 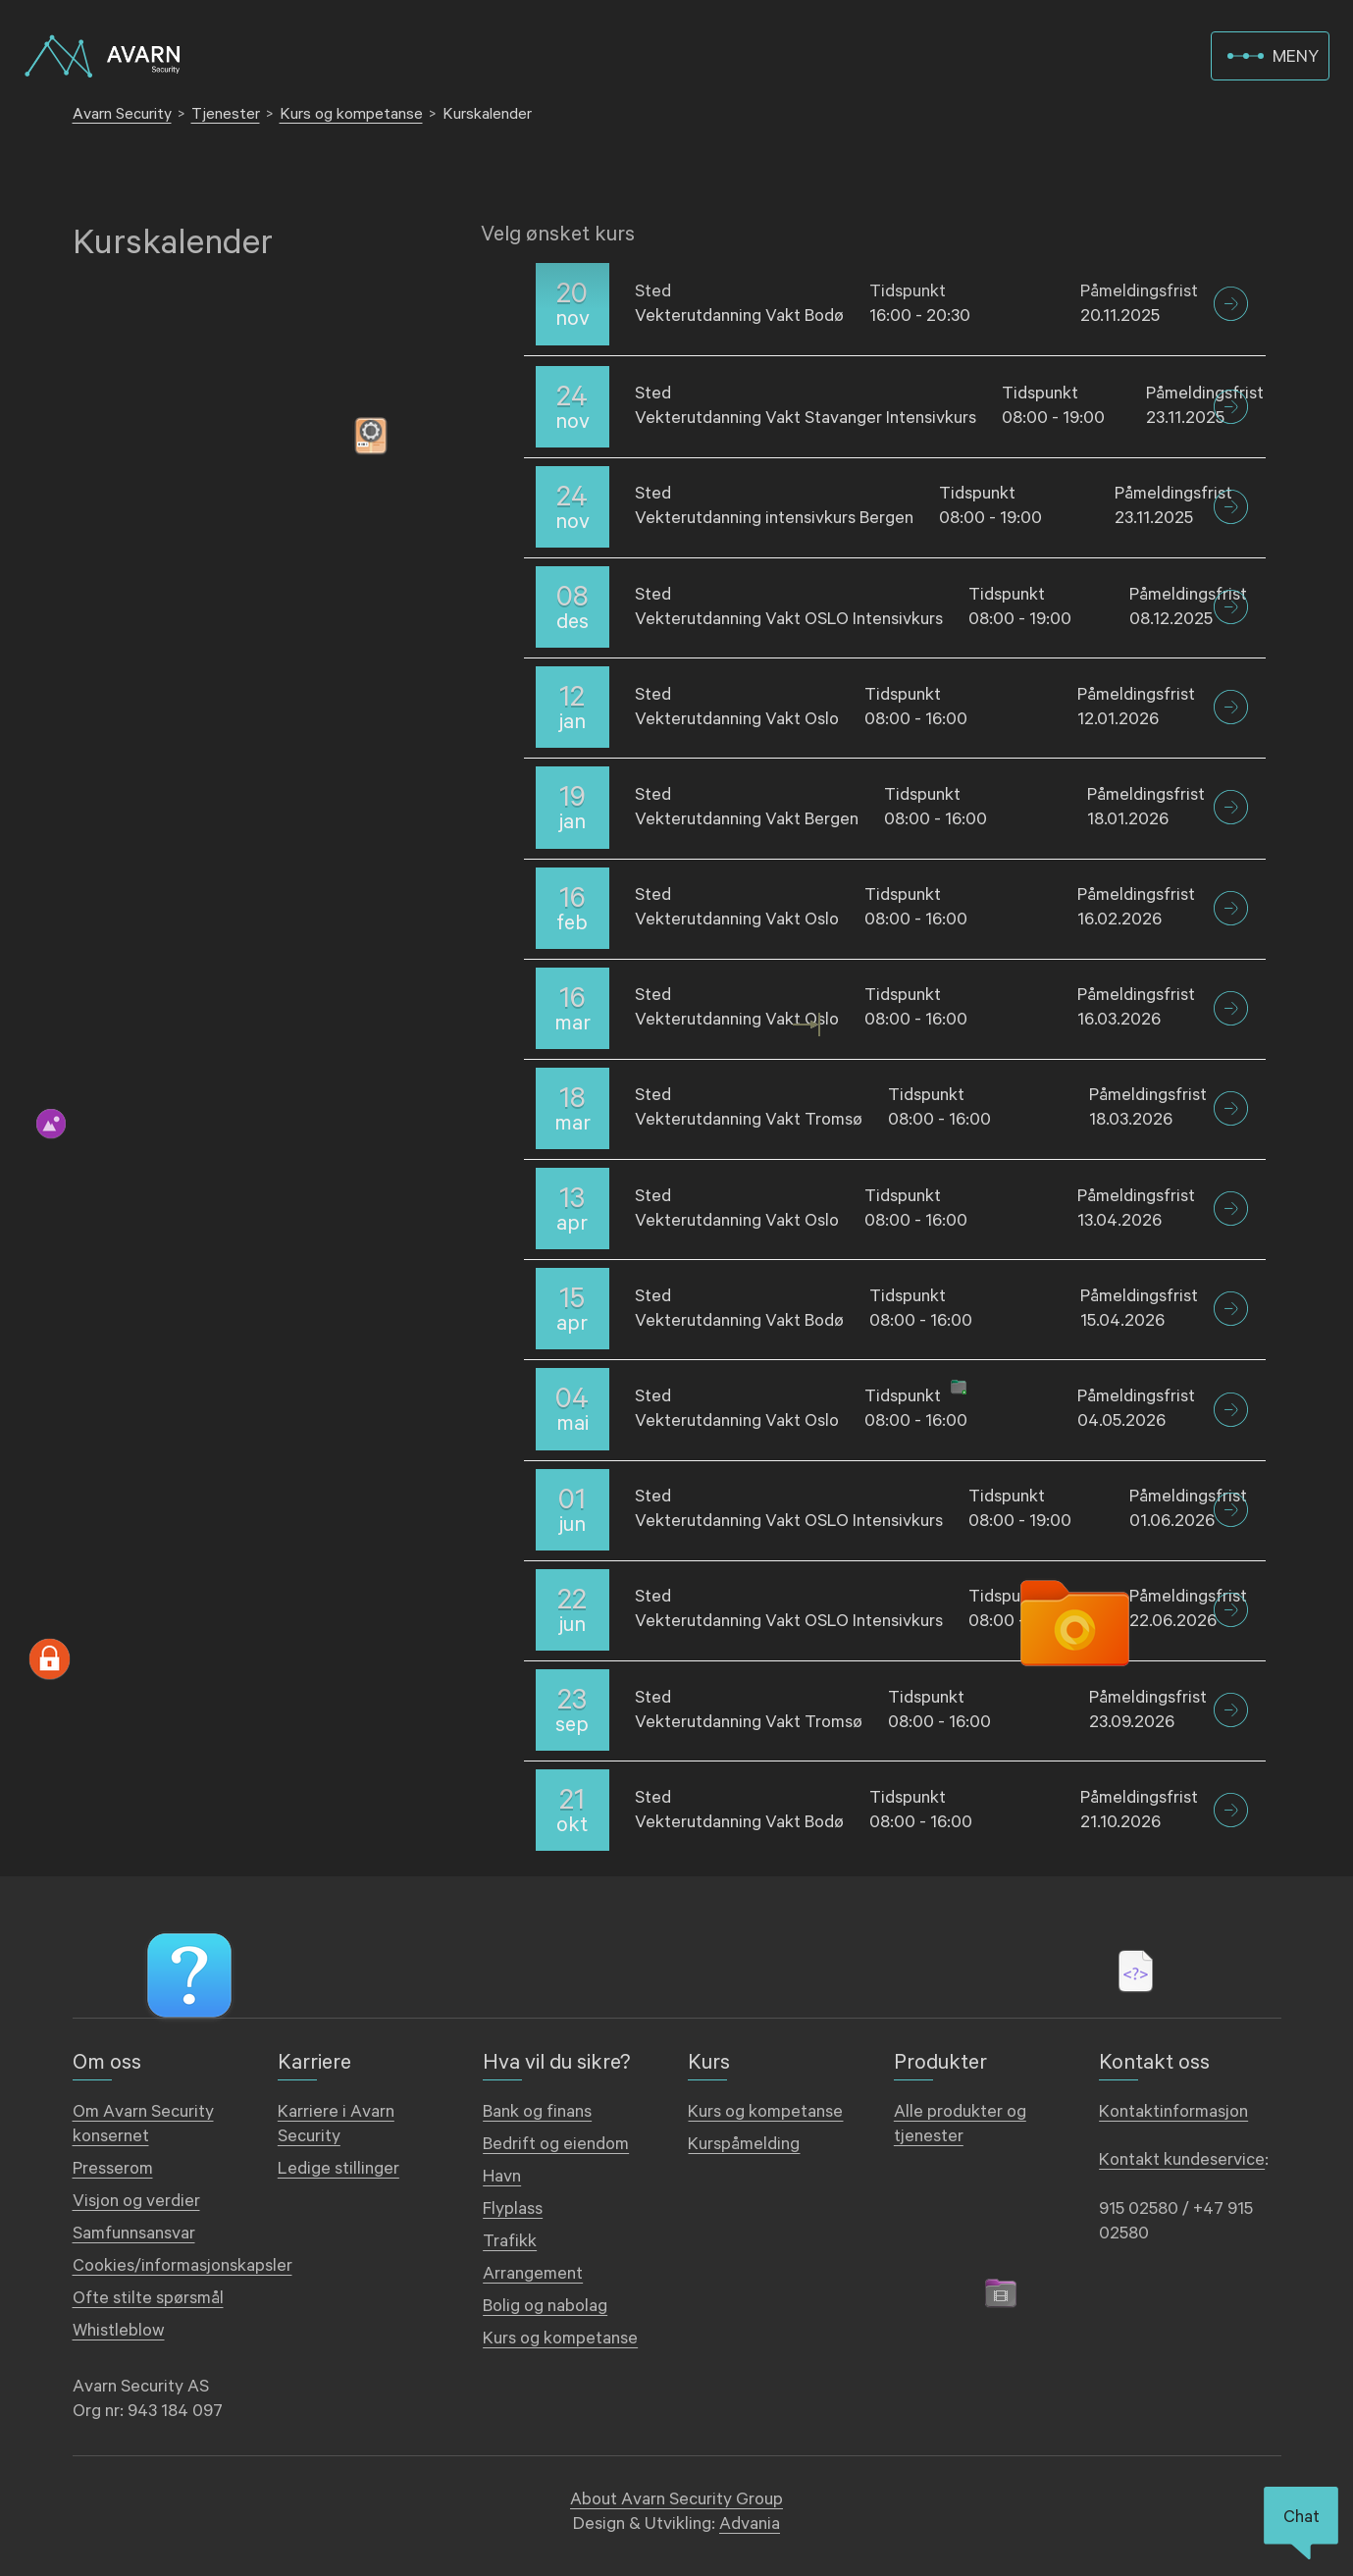 What do you see at coordinates (1135, 1971) in the screenshot?
I see `indicates a PHP source code file` at bounding box center [1135, 1971].